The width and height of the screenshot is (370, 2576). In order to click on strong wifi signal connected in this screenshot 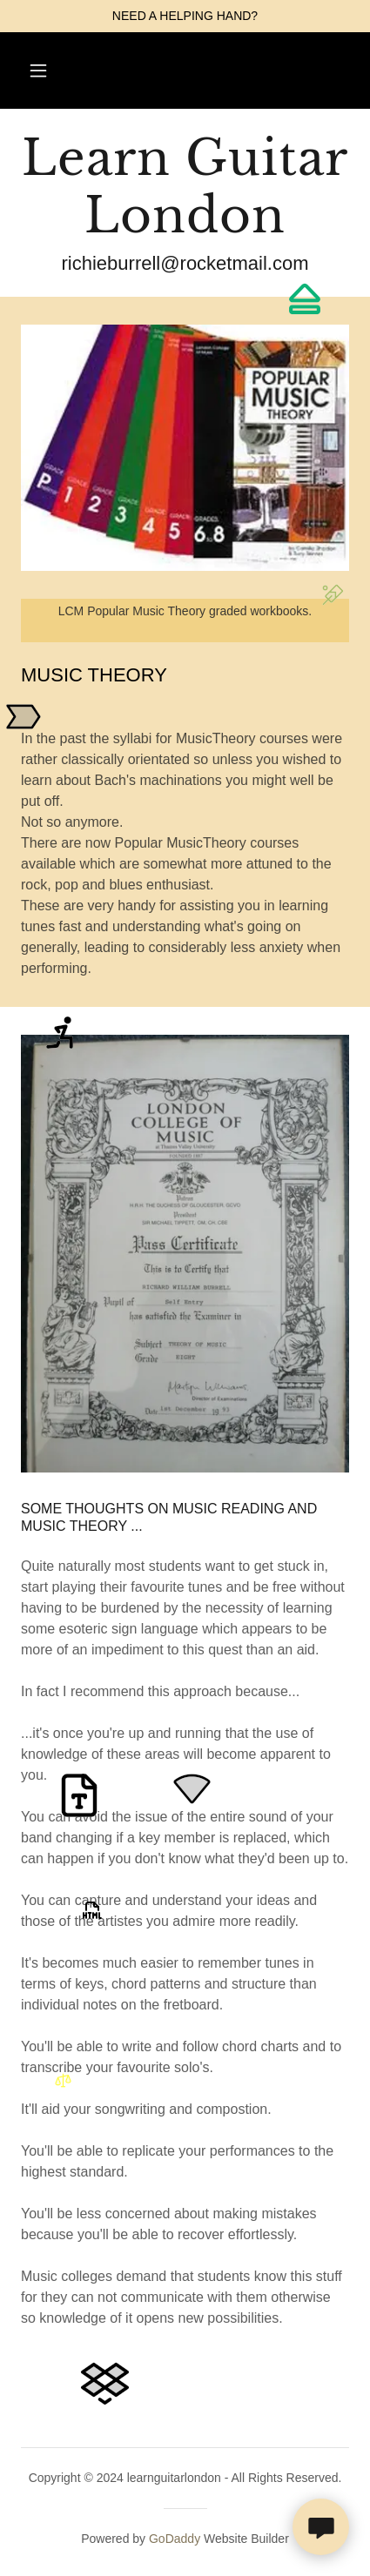, I will do `click(192, 1788)`.